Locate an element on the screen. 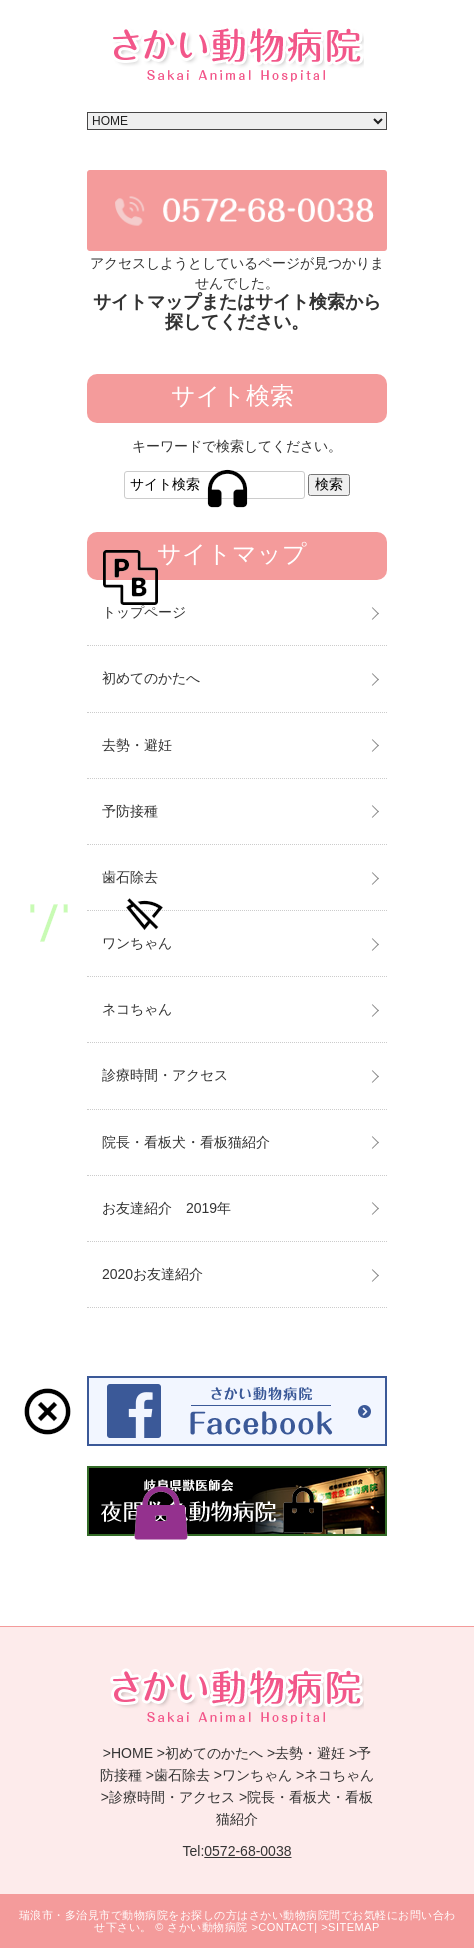 This screenshot has height=1948, width=474. indicates wifi is disabled or disconnected is located at coordinates (144, 915).